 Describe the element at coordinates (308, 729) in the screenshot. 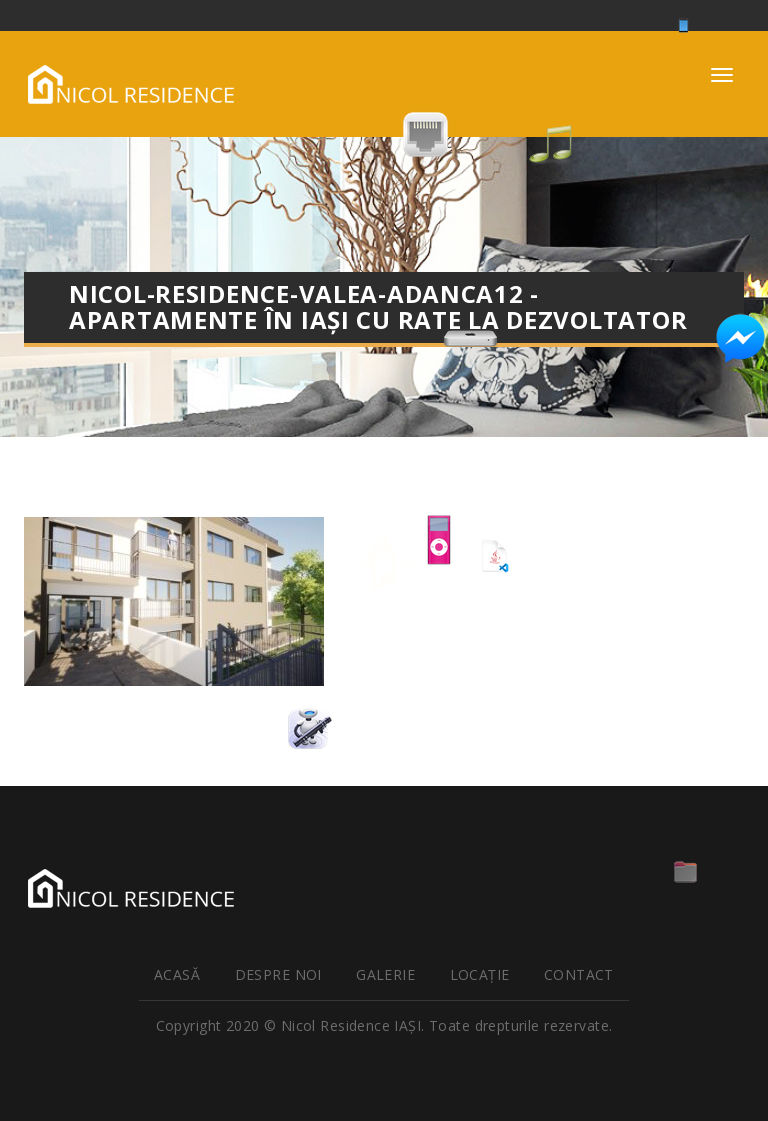

I see `open Automator to create automated workflows` at that location.